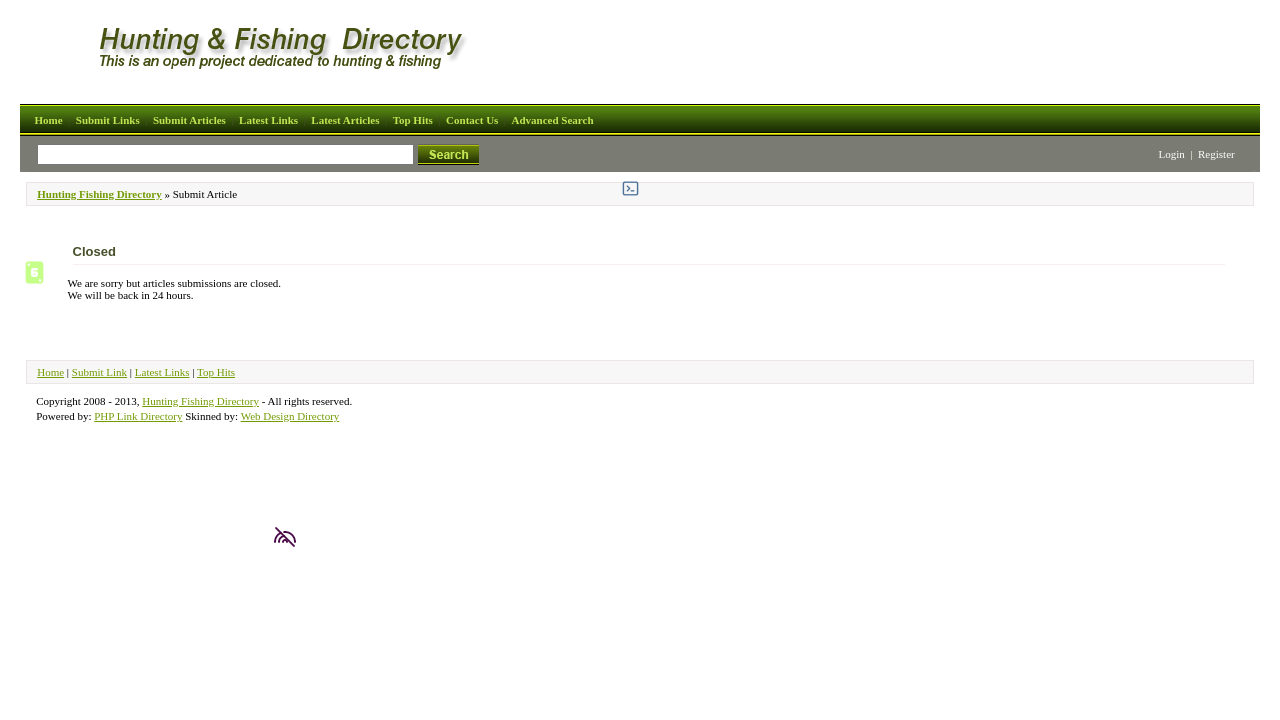  Describe the element at coordinates (285, 537) in the screenshot. I see `no internet connection` at that location.